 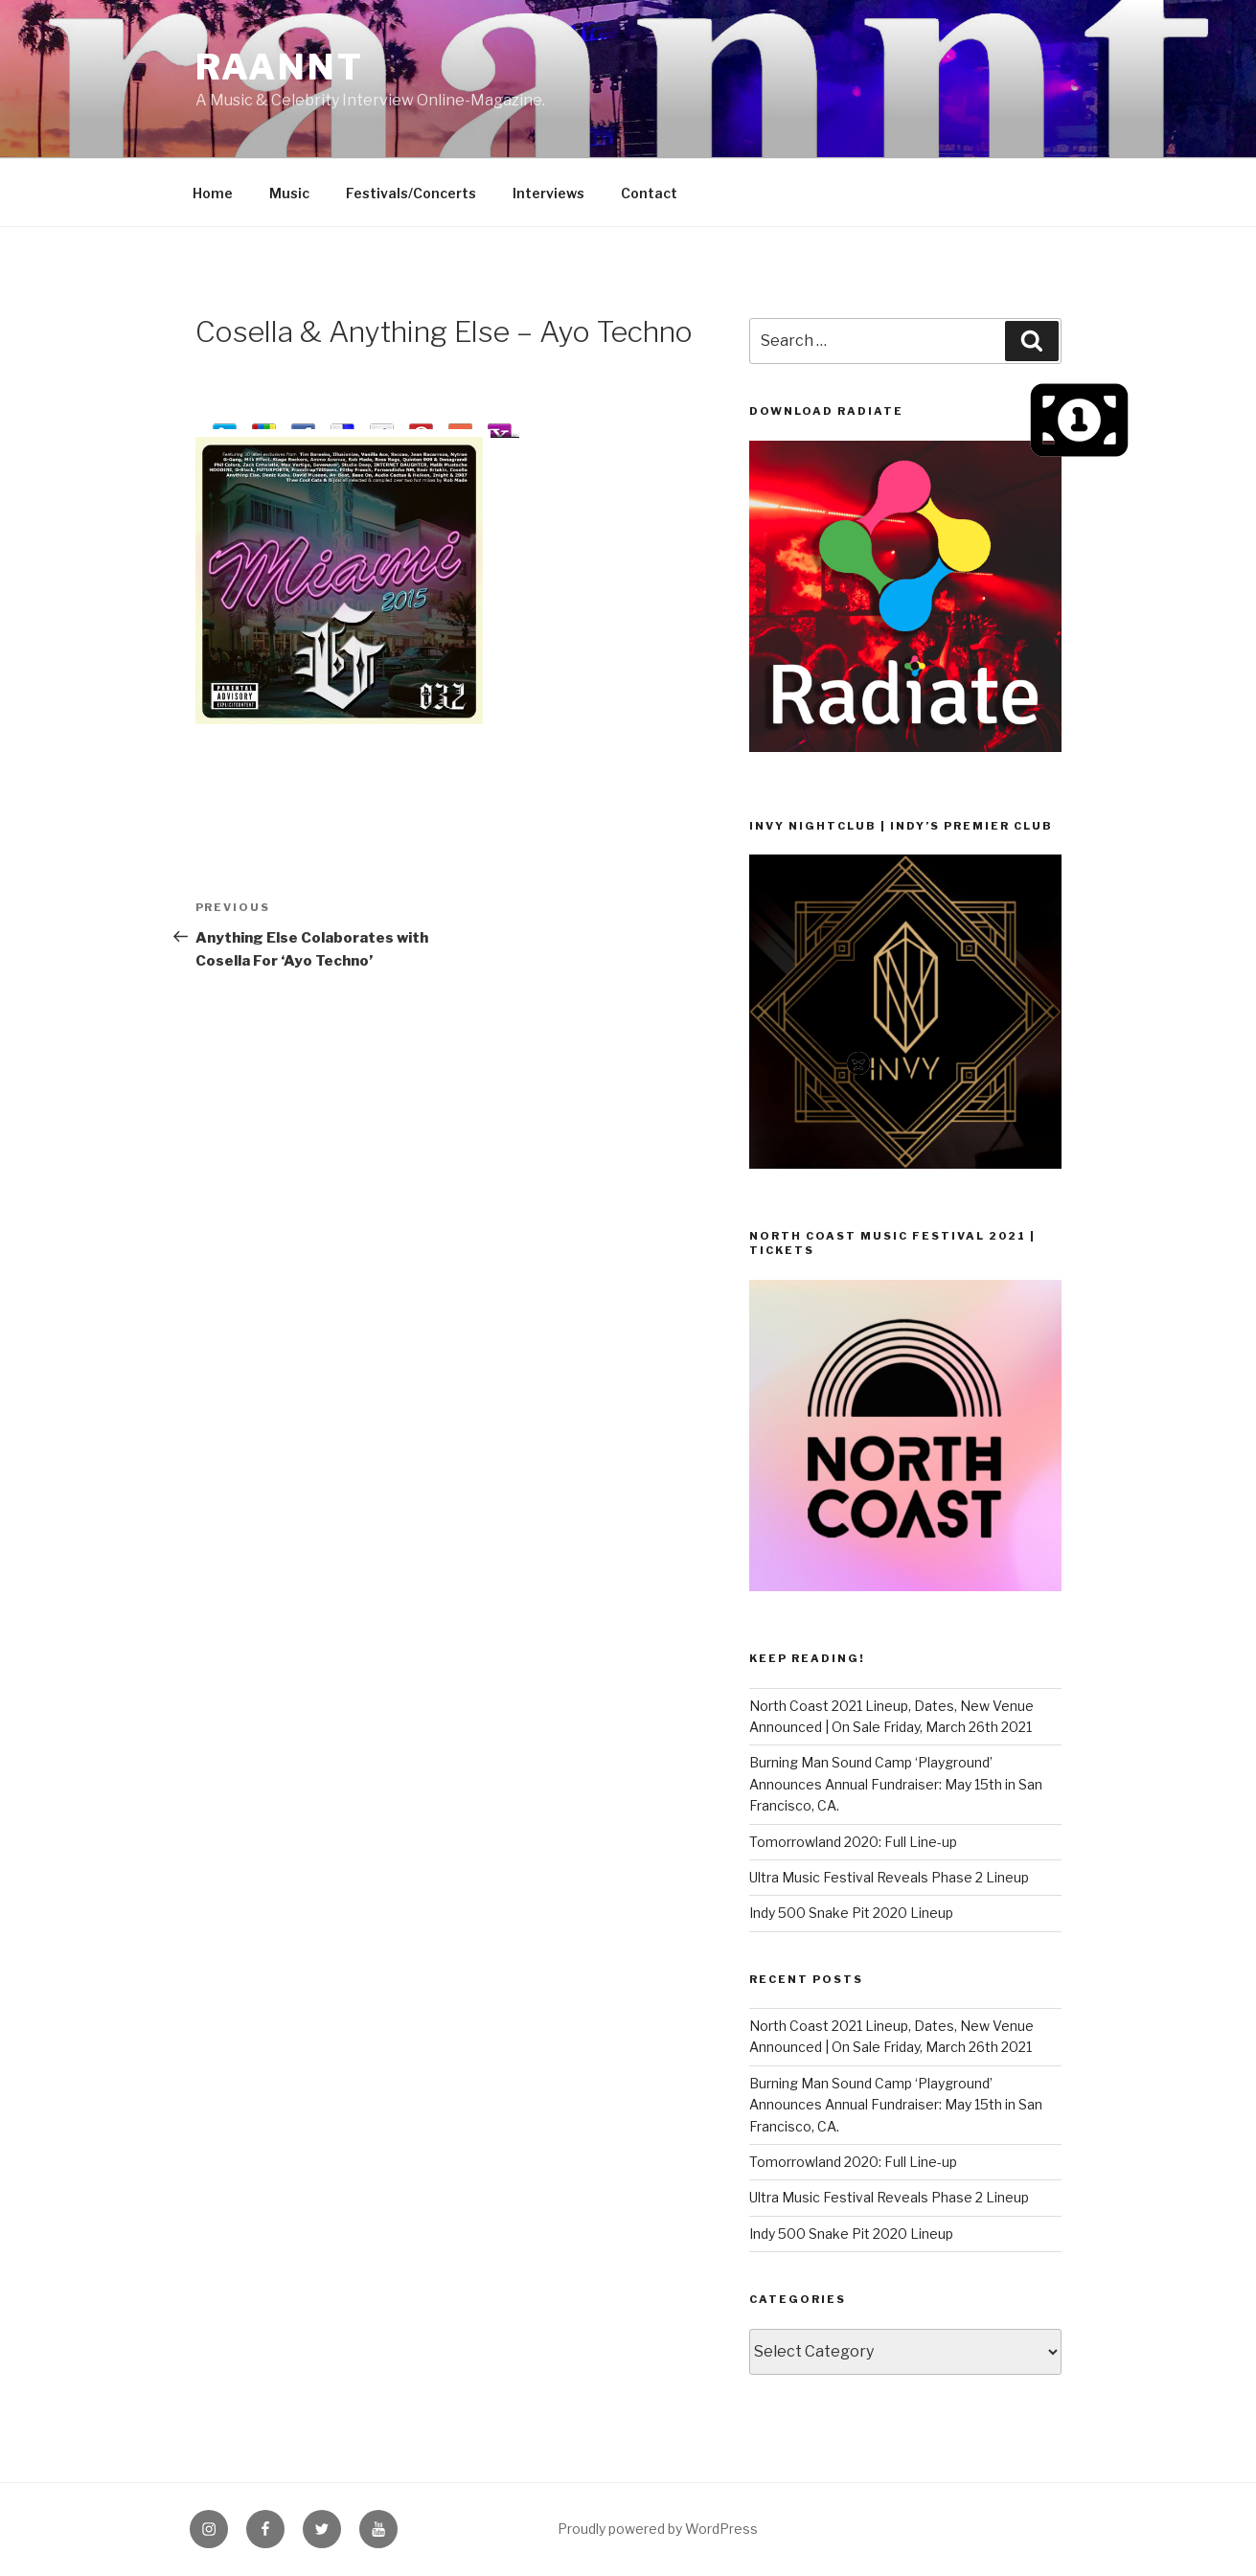 What do you see at coordinates (858, 1063) in the screenshot?
I see `react to a message with anger` at bounding box center [858, 1063].